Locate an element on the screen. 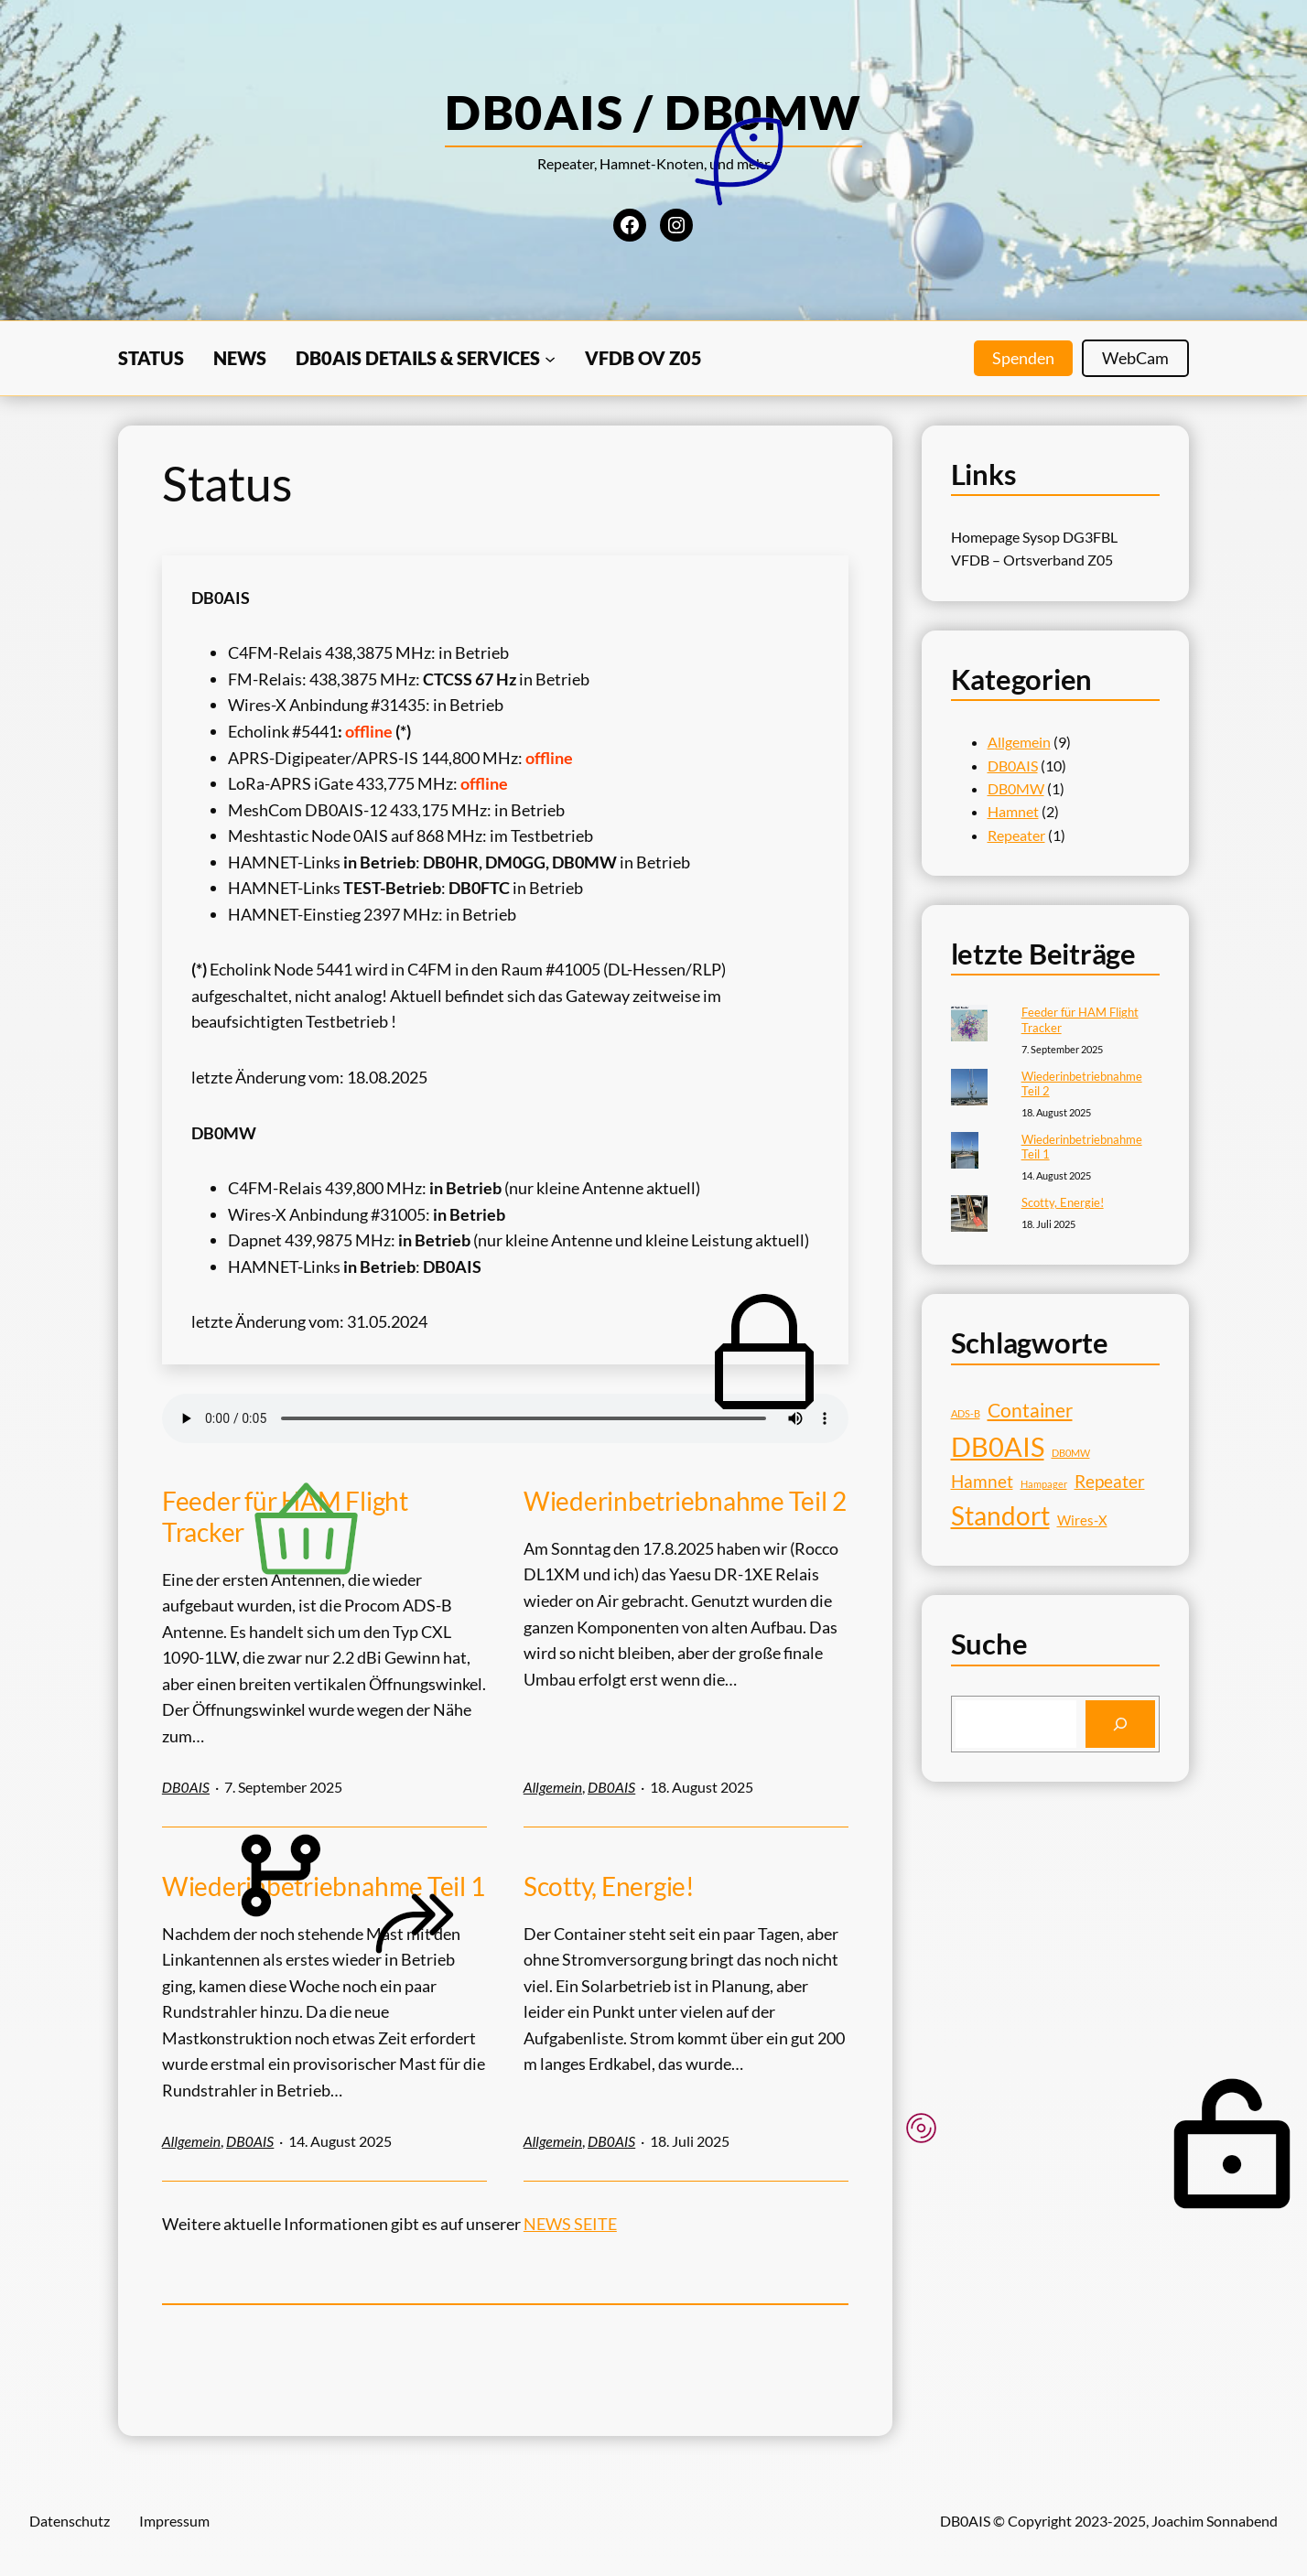  indicates a locked or secured item is located at coordinates (764, 1352).